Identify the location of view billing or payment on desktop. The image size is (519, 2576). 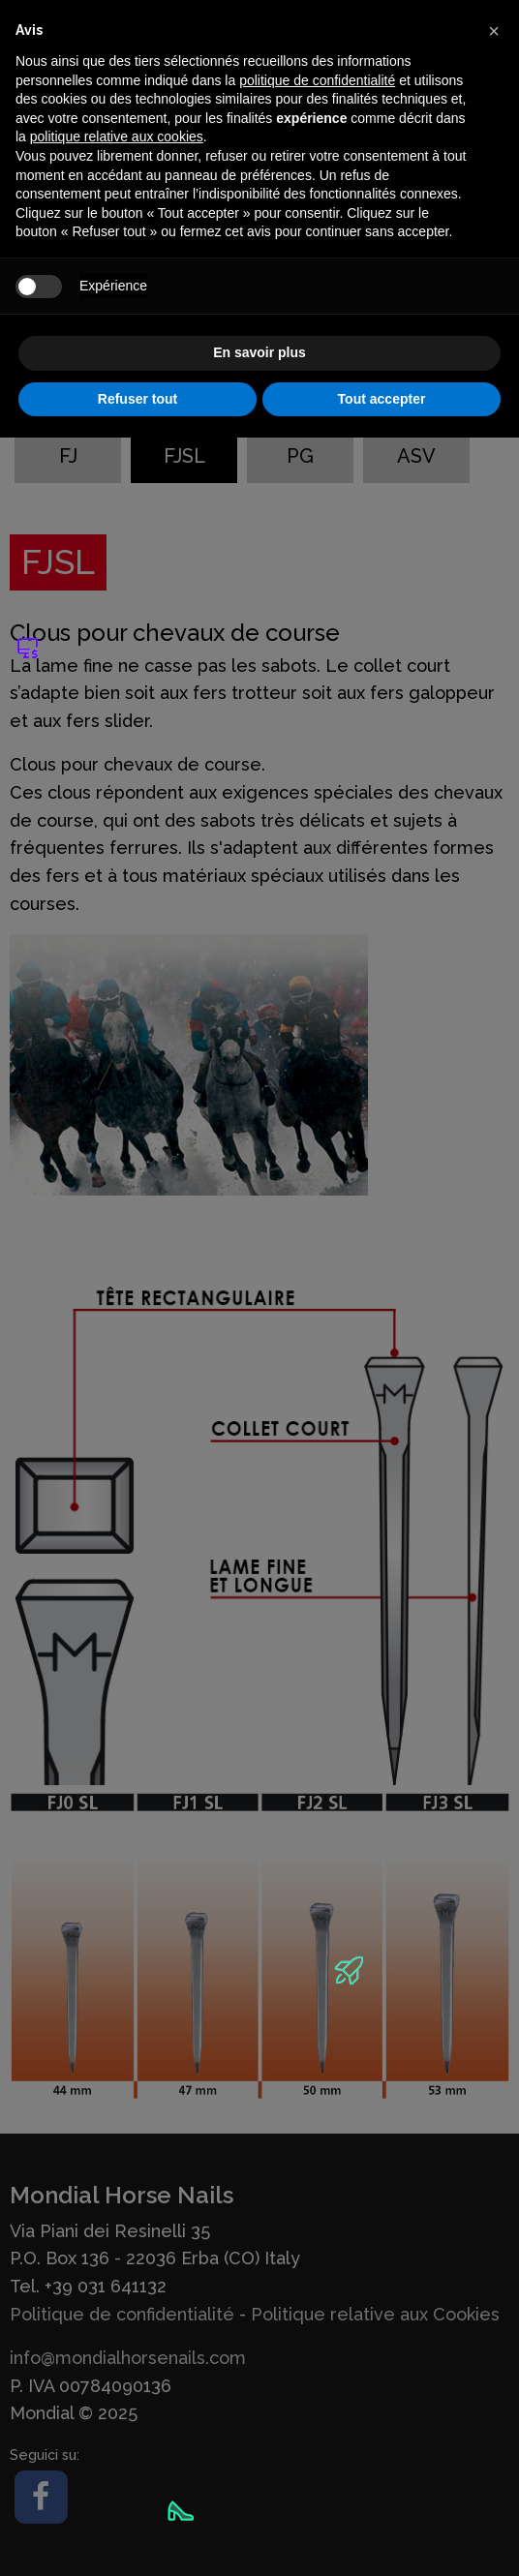
(27, 648).